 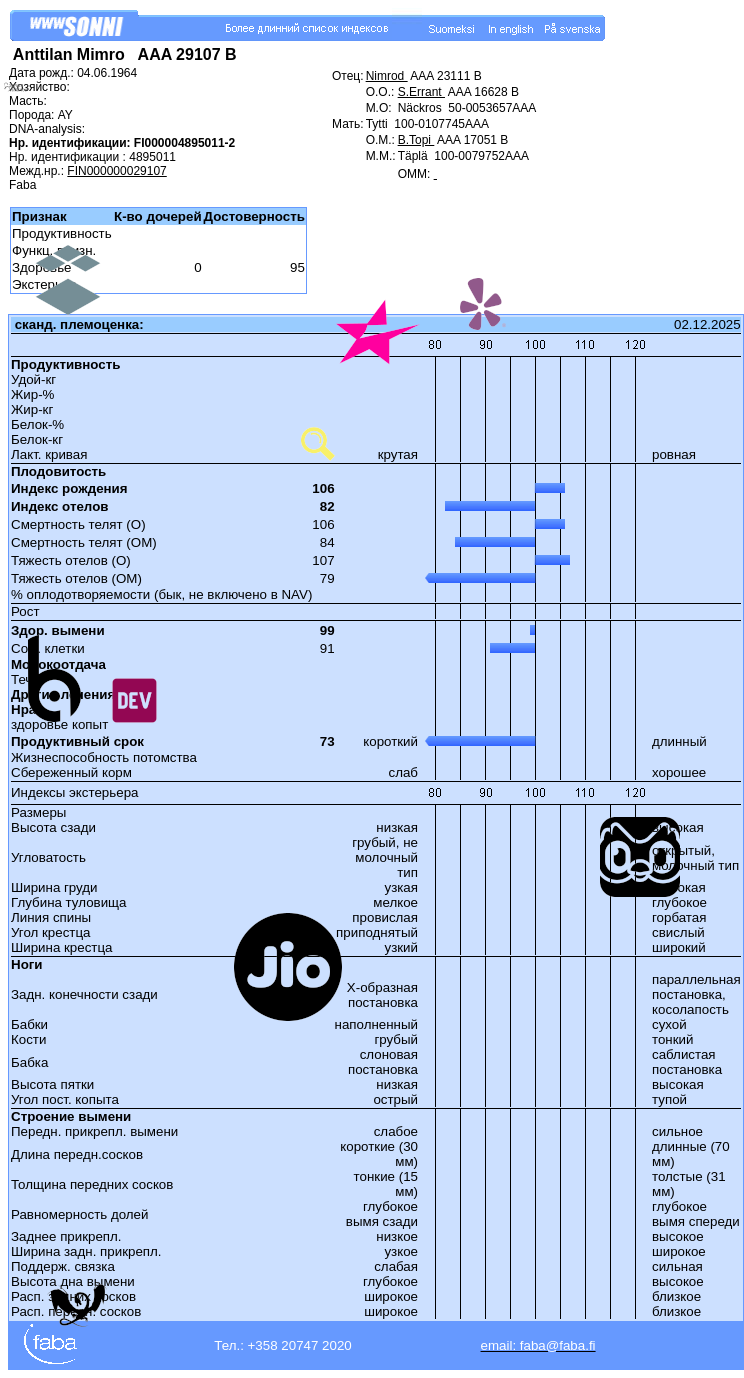 What do you see at coordinates (77, 1304) in the screenshot?
I see `visit the LLVM compiler infrastructure project website` at bounding box center [77, 1304].